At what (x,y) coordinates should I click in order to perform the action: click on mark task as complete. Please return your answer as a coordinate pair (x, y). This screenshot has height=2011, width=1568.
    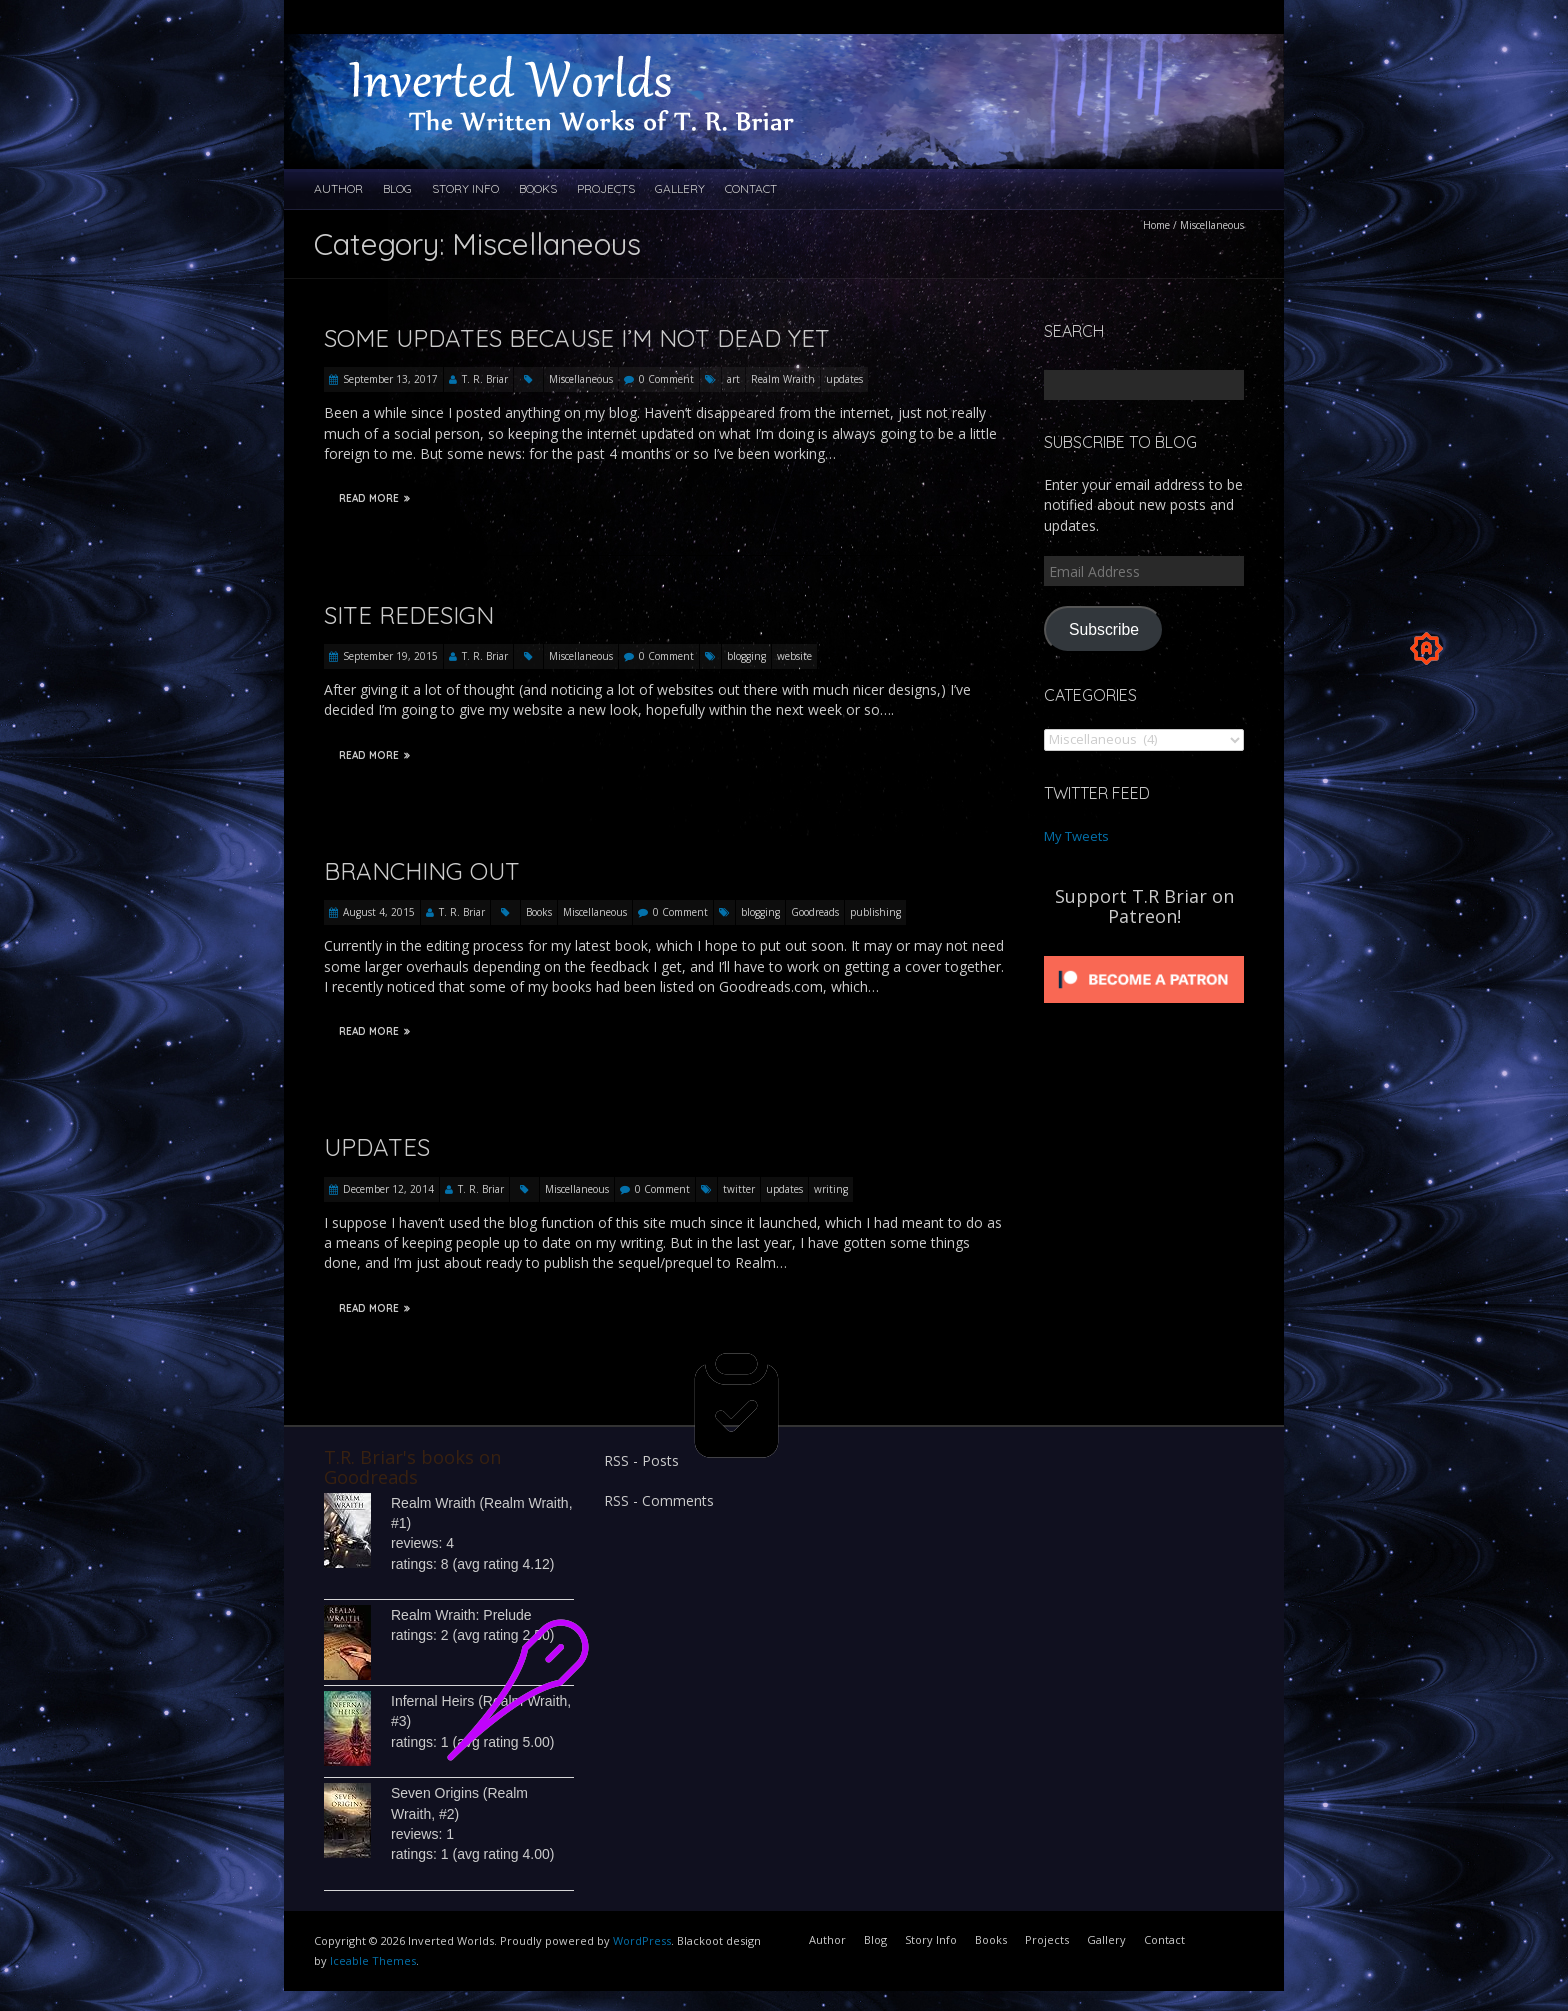
    Looking at the image, I should click on (736, 1405).